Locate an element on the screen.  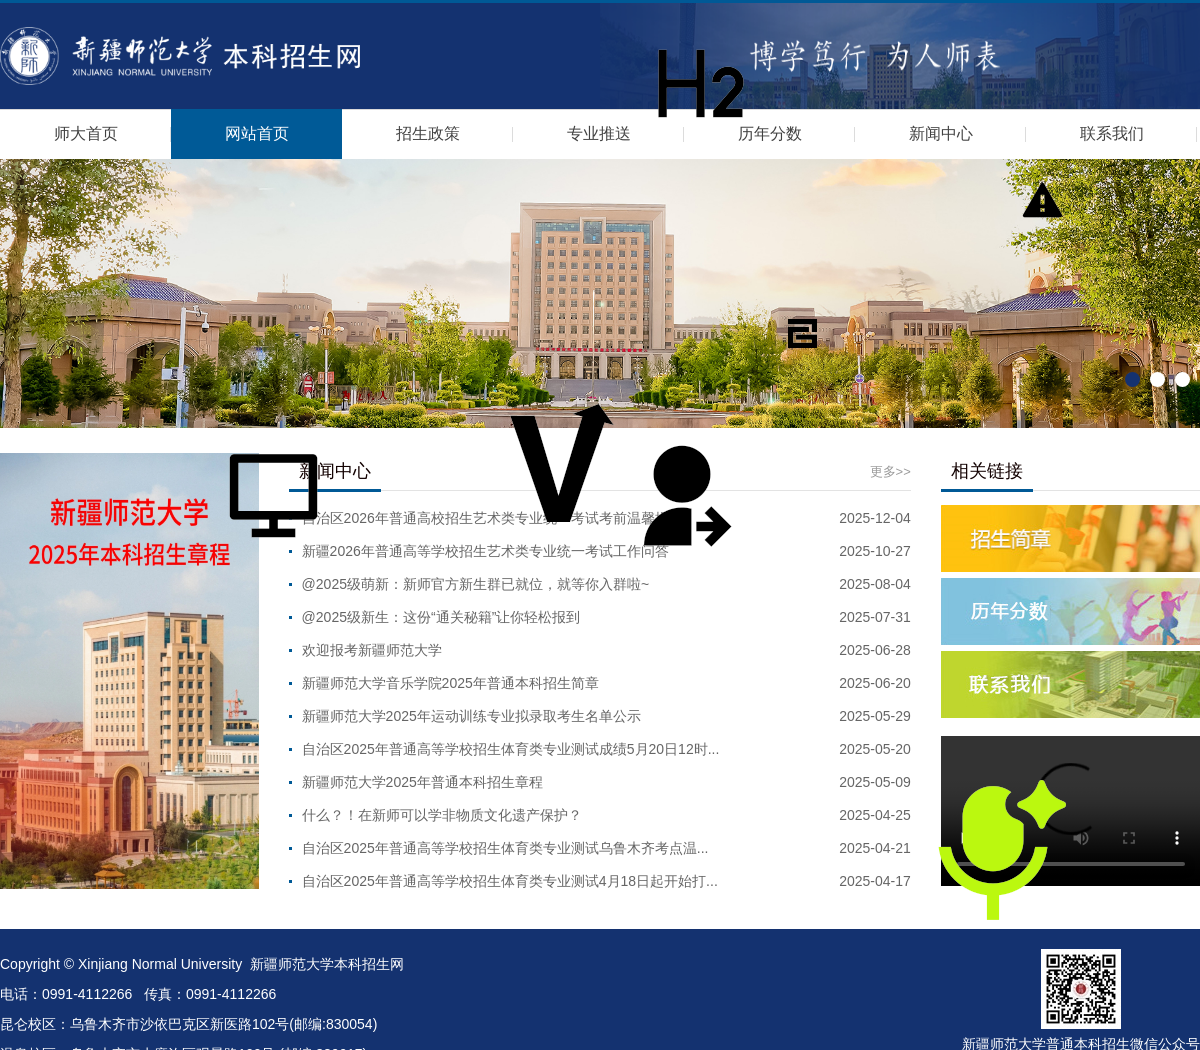
format text as heading level 2 is located at coordinates (700, 83).